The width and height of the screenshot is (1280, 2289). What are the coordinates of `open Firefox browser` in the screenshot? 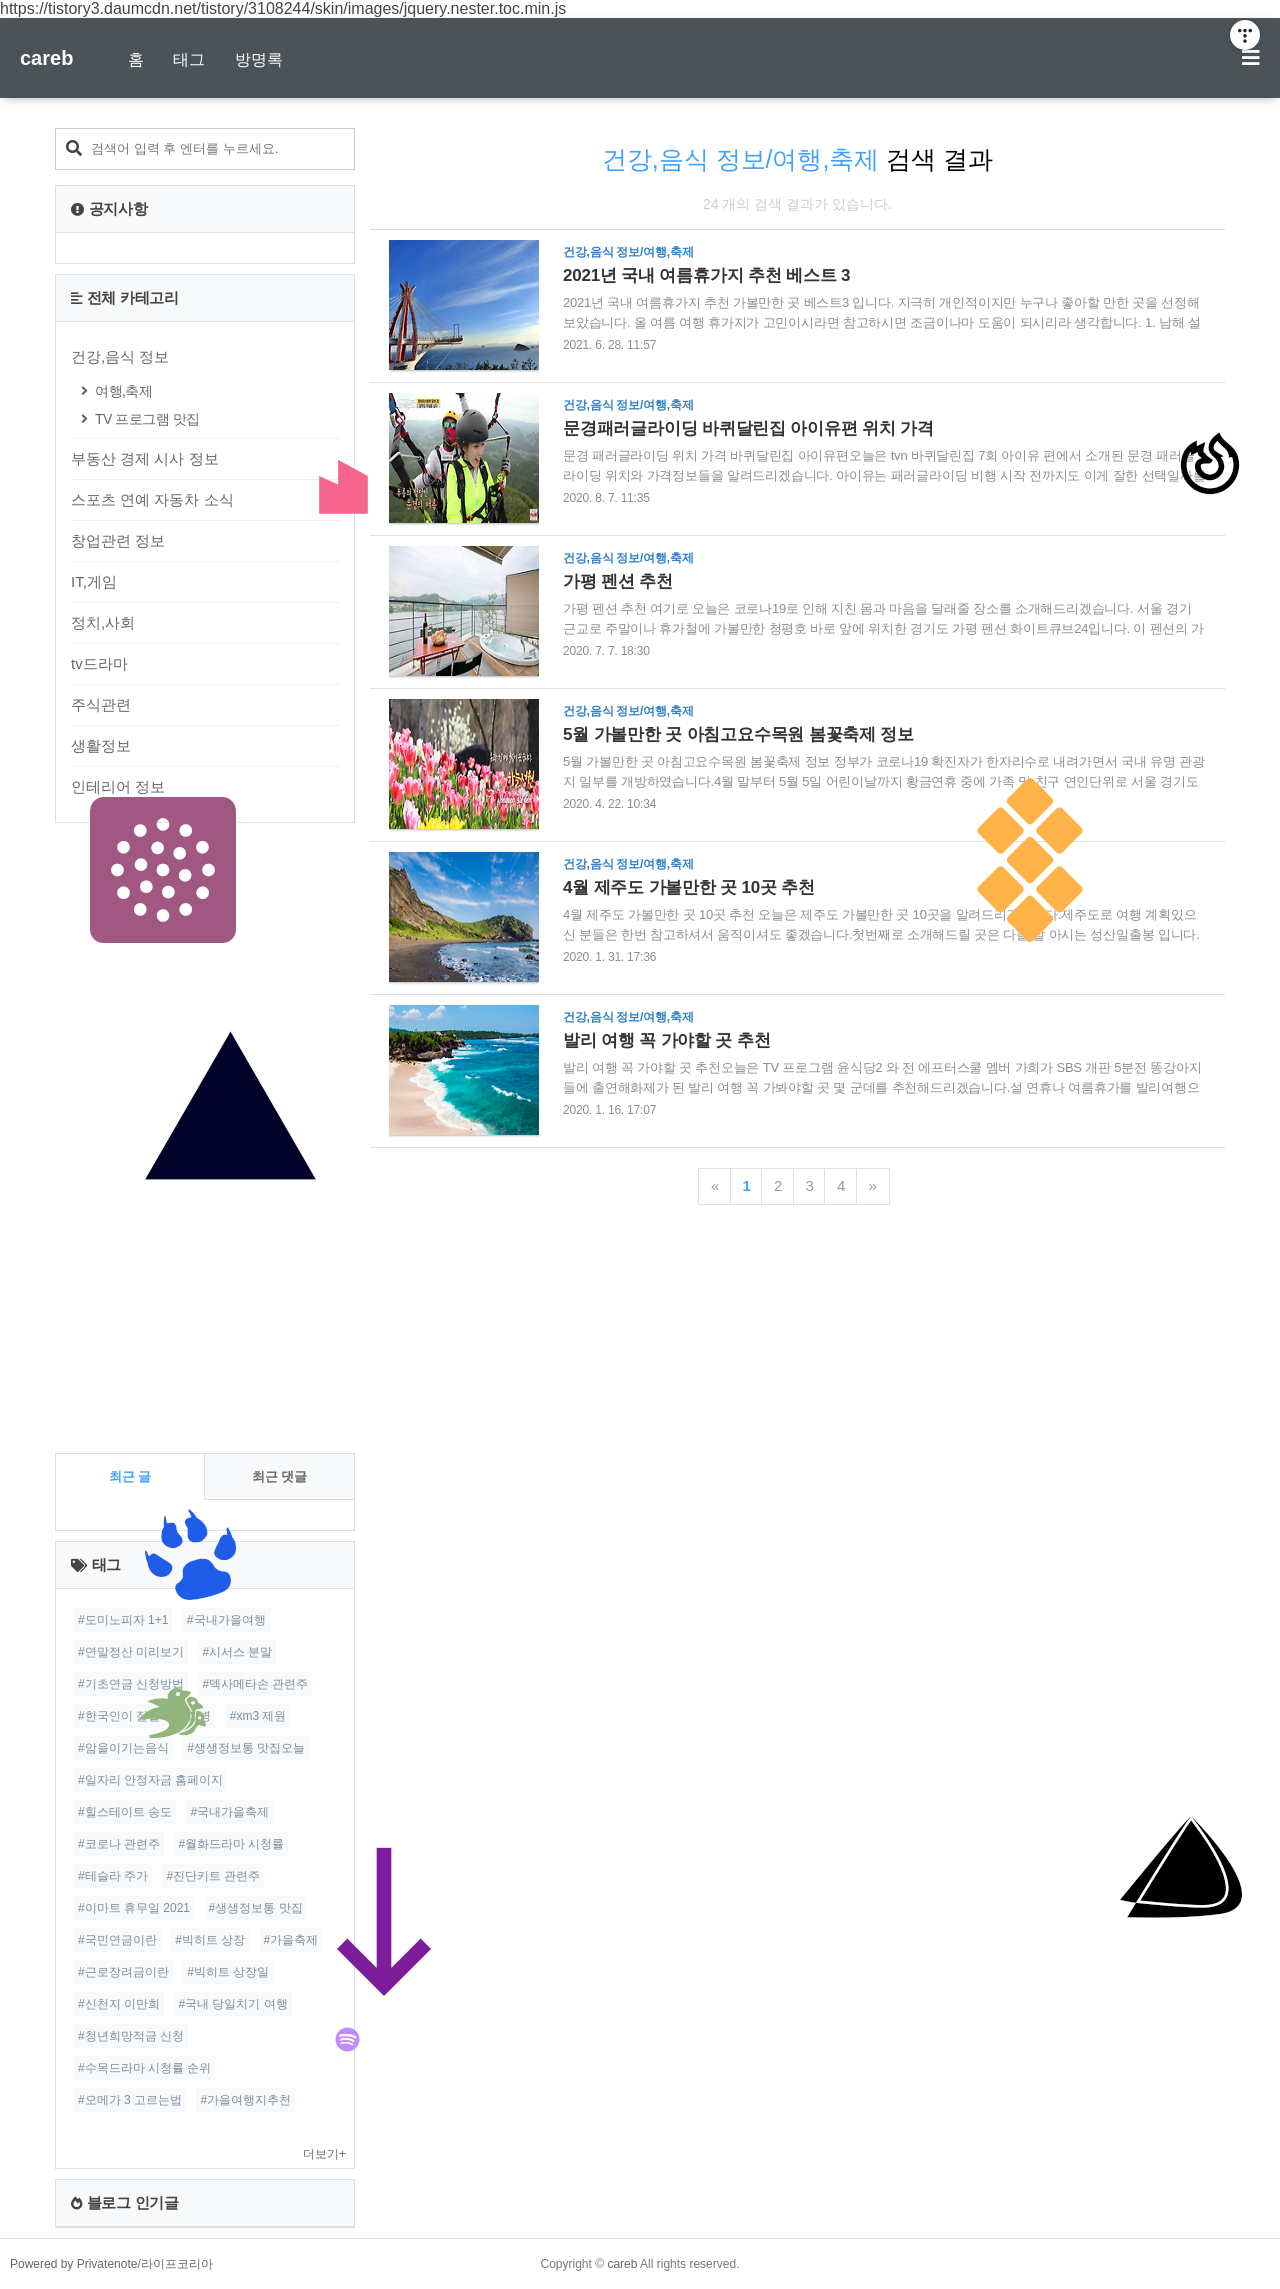 It's located at (1210, 465).